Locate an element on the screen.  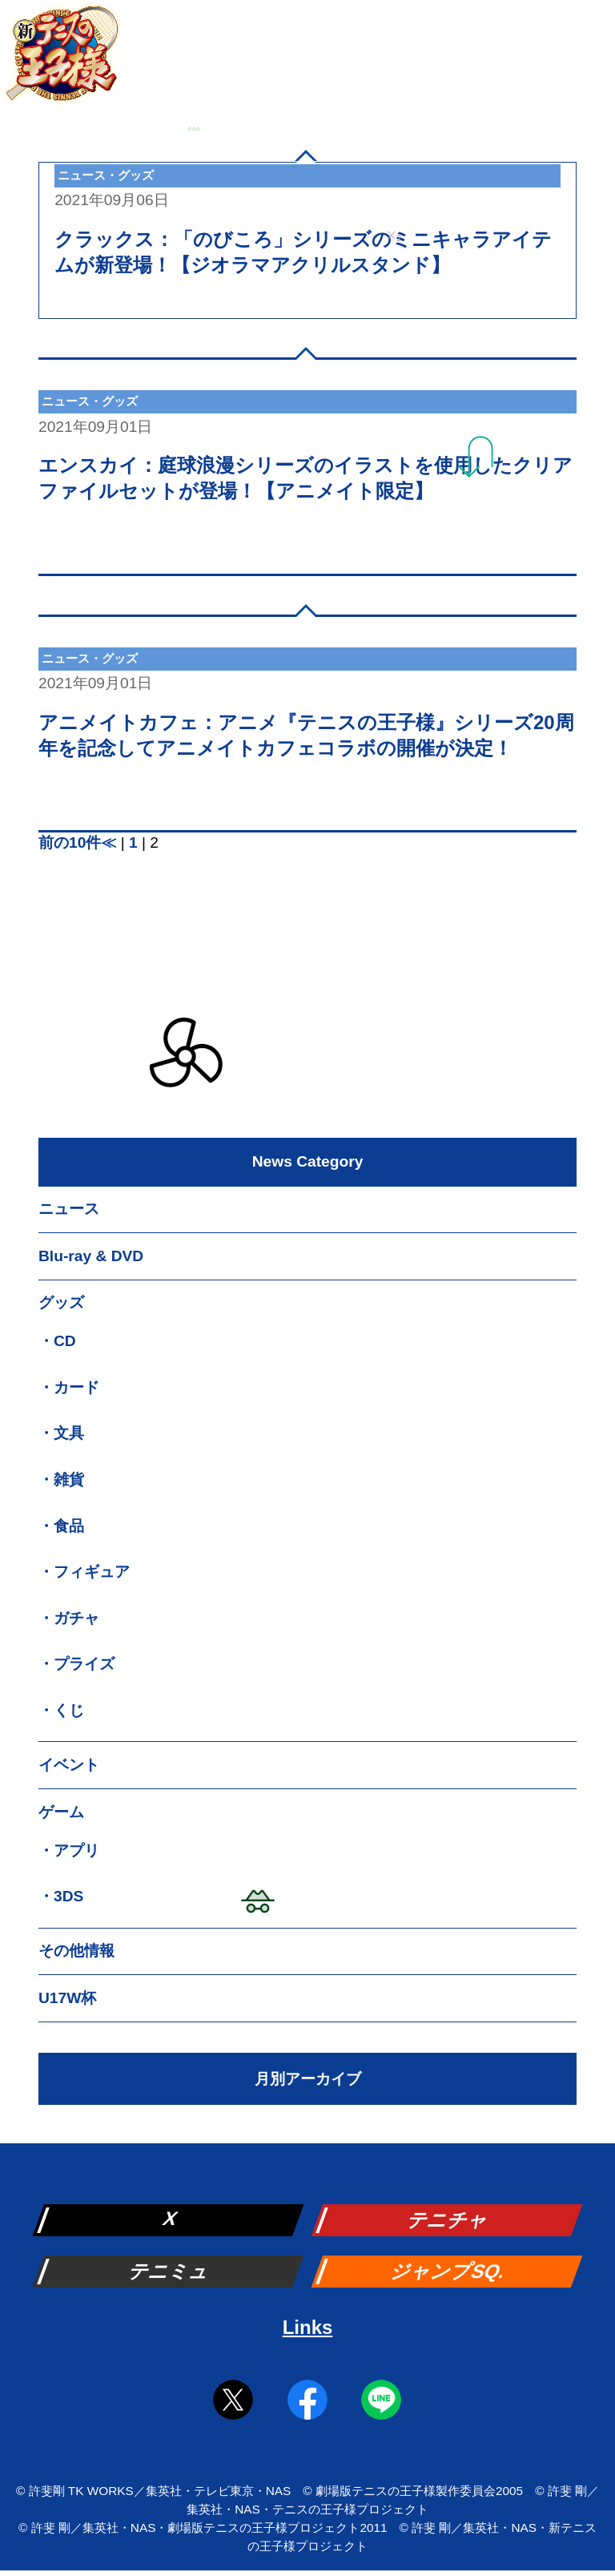
format text as subscript is located at coordinates (393, 236).